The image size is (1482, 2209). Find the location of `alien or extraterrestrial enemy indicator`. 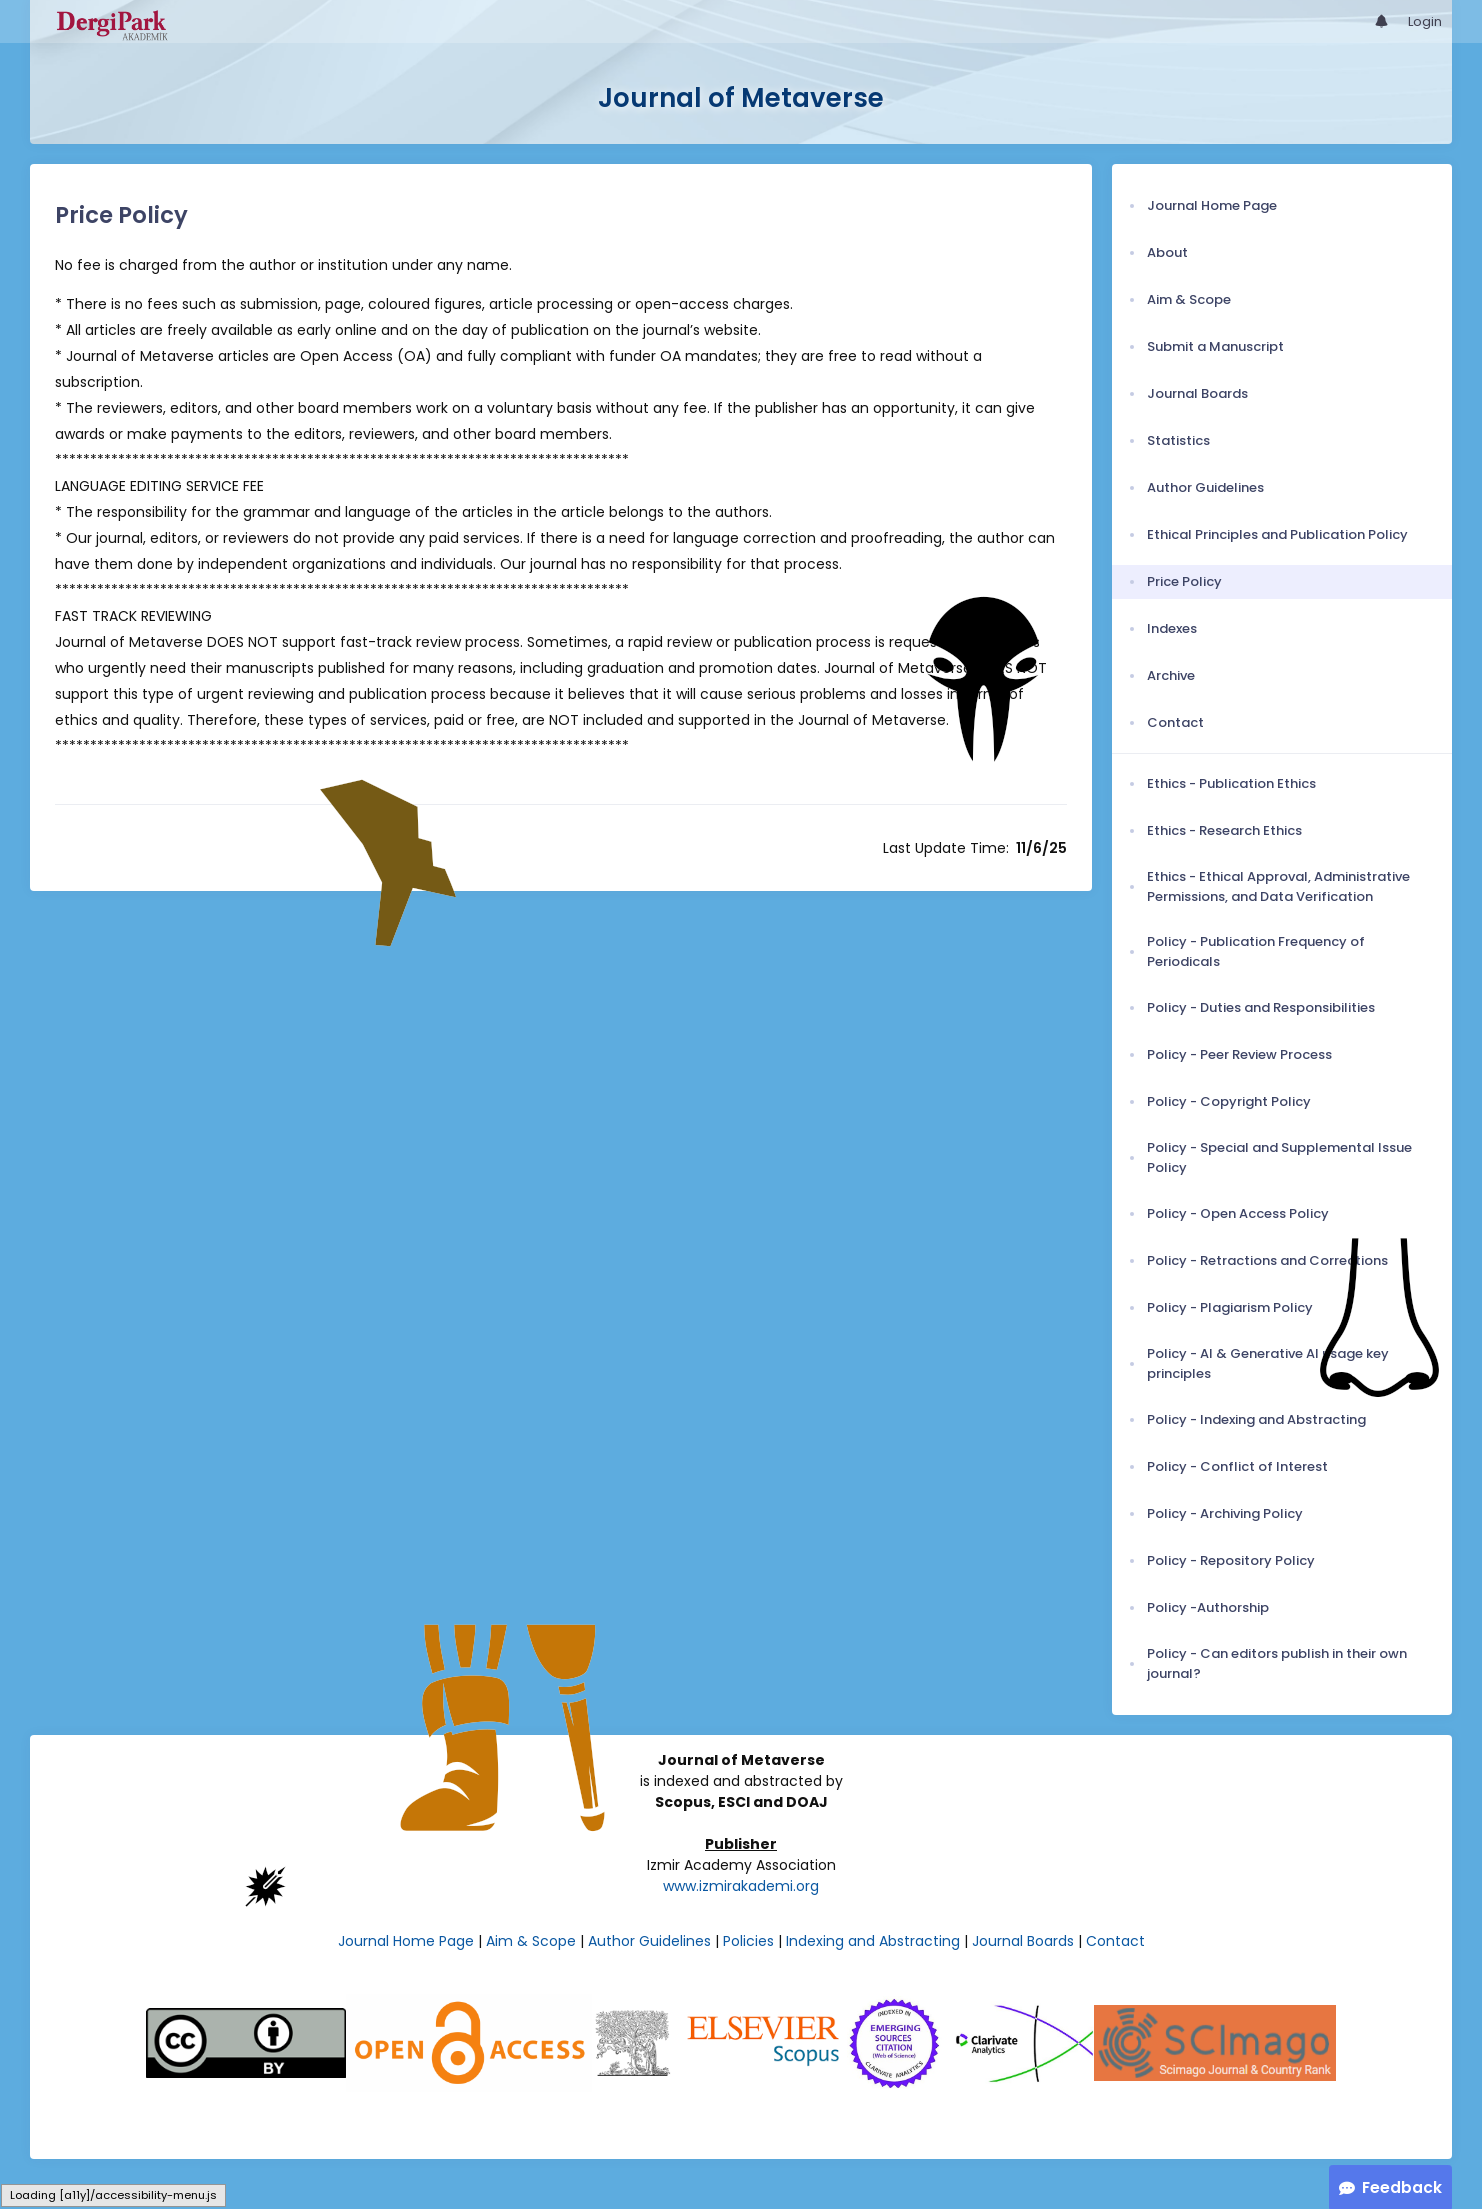

alien or extraterrestrial enemy indicator is located at coordinates (983, 680).